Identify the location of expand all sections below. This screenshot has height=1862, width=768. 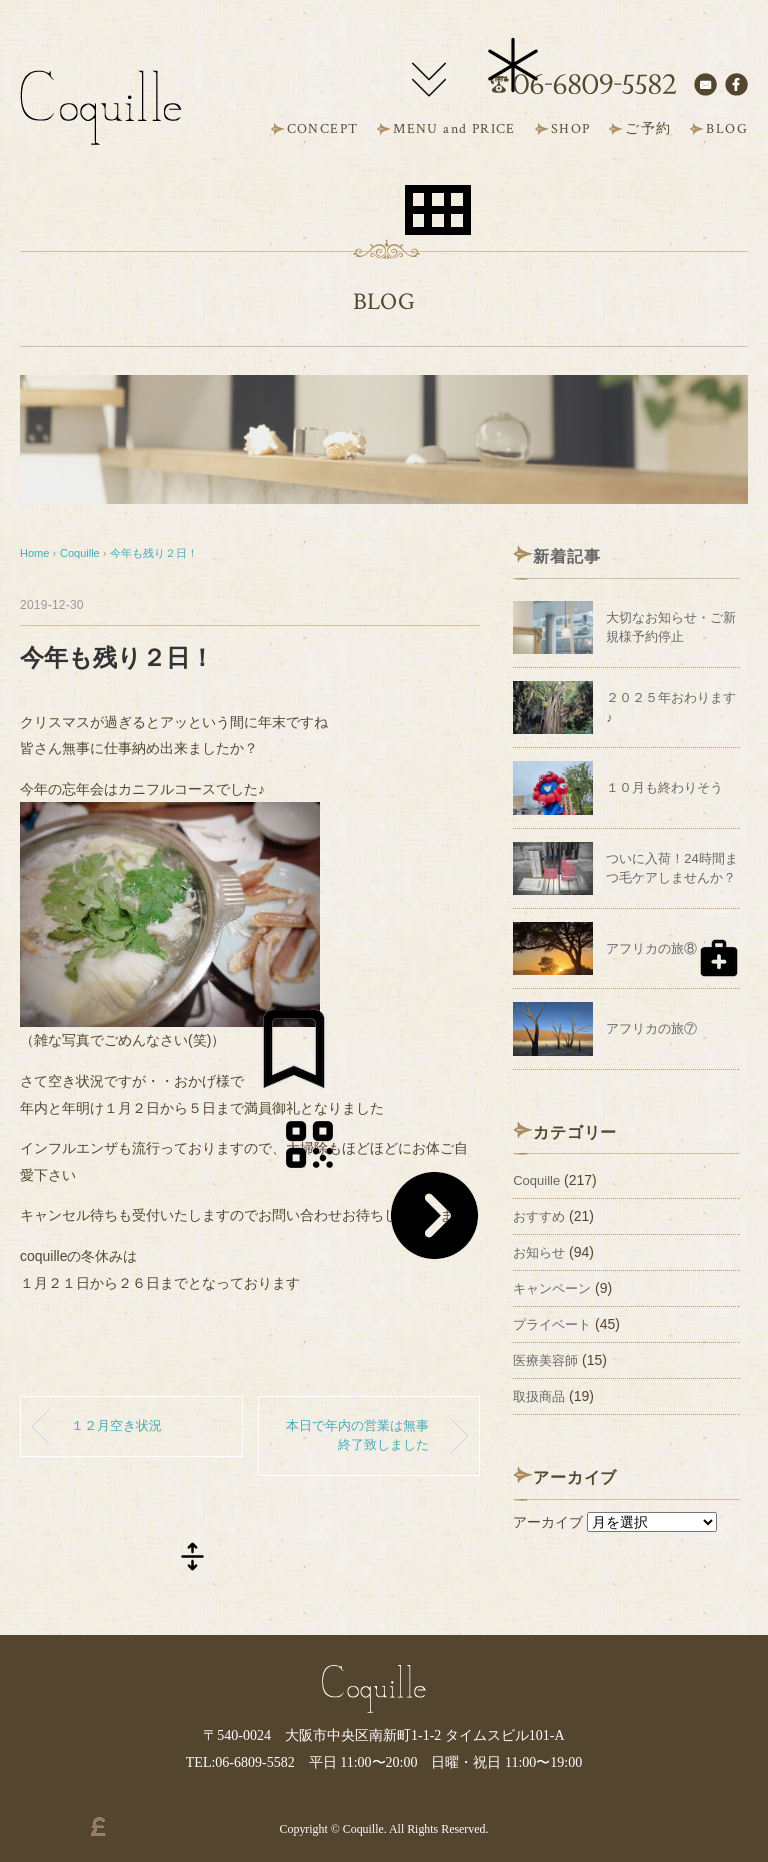
(429, 78).